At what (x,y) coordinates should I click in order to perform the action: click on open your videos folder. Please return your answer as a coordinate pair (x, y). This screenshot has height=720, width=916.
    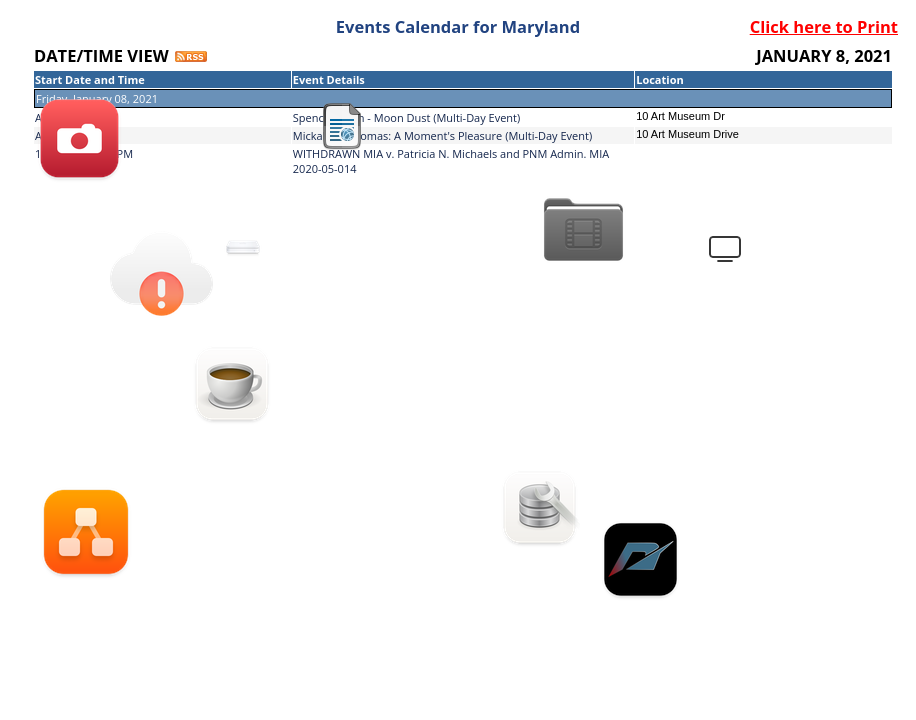
    Looking at the image, I should click on (583, 229).